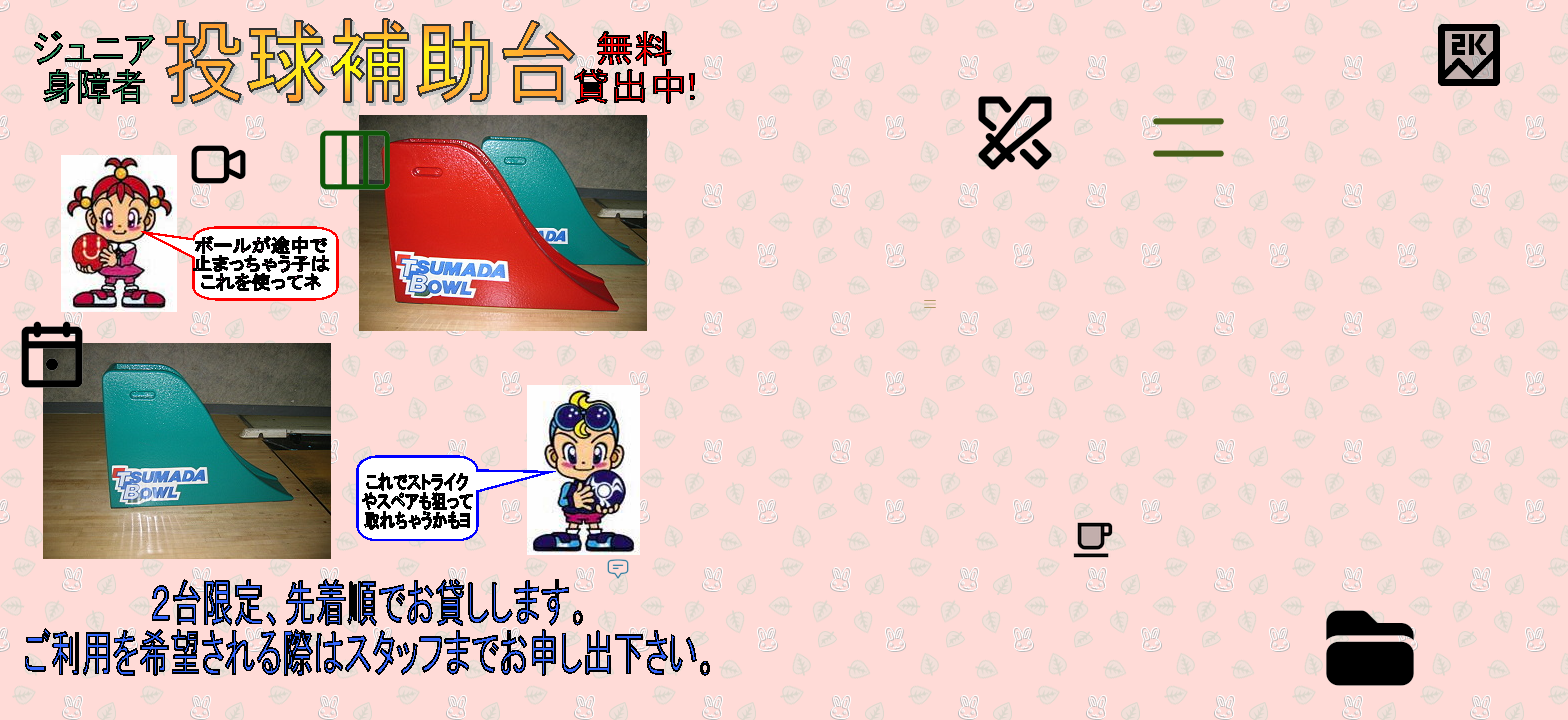  I want to click on start a battle or combat mode, so click(1015, 133).